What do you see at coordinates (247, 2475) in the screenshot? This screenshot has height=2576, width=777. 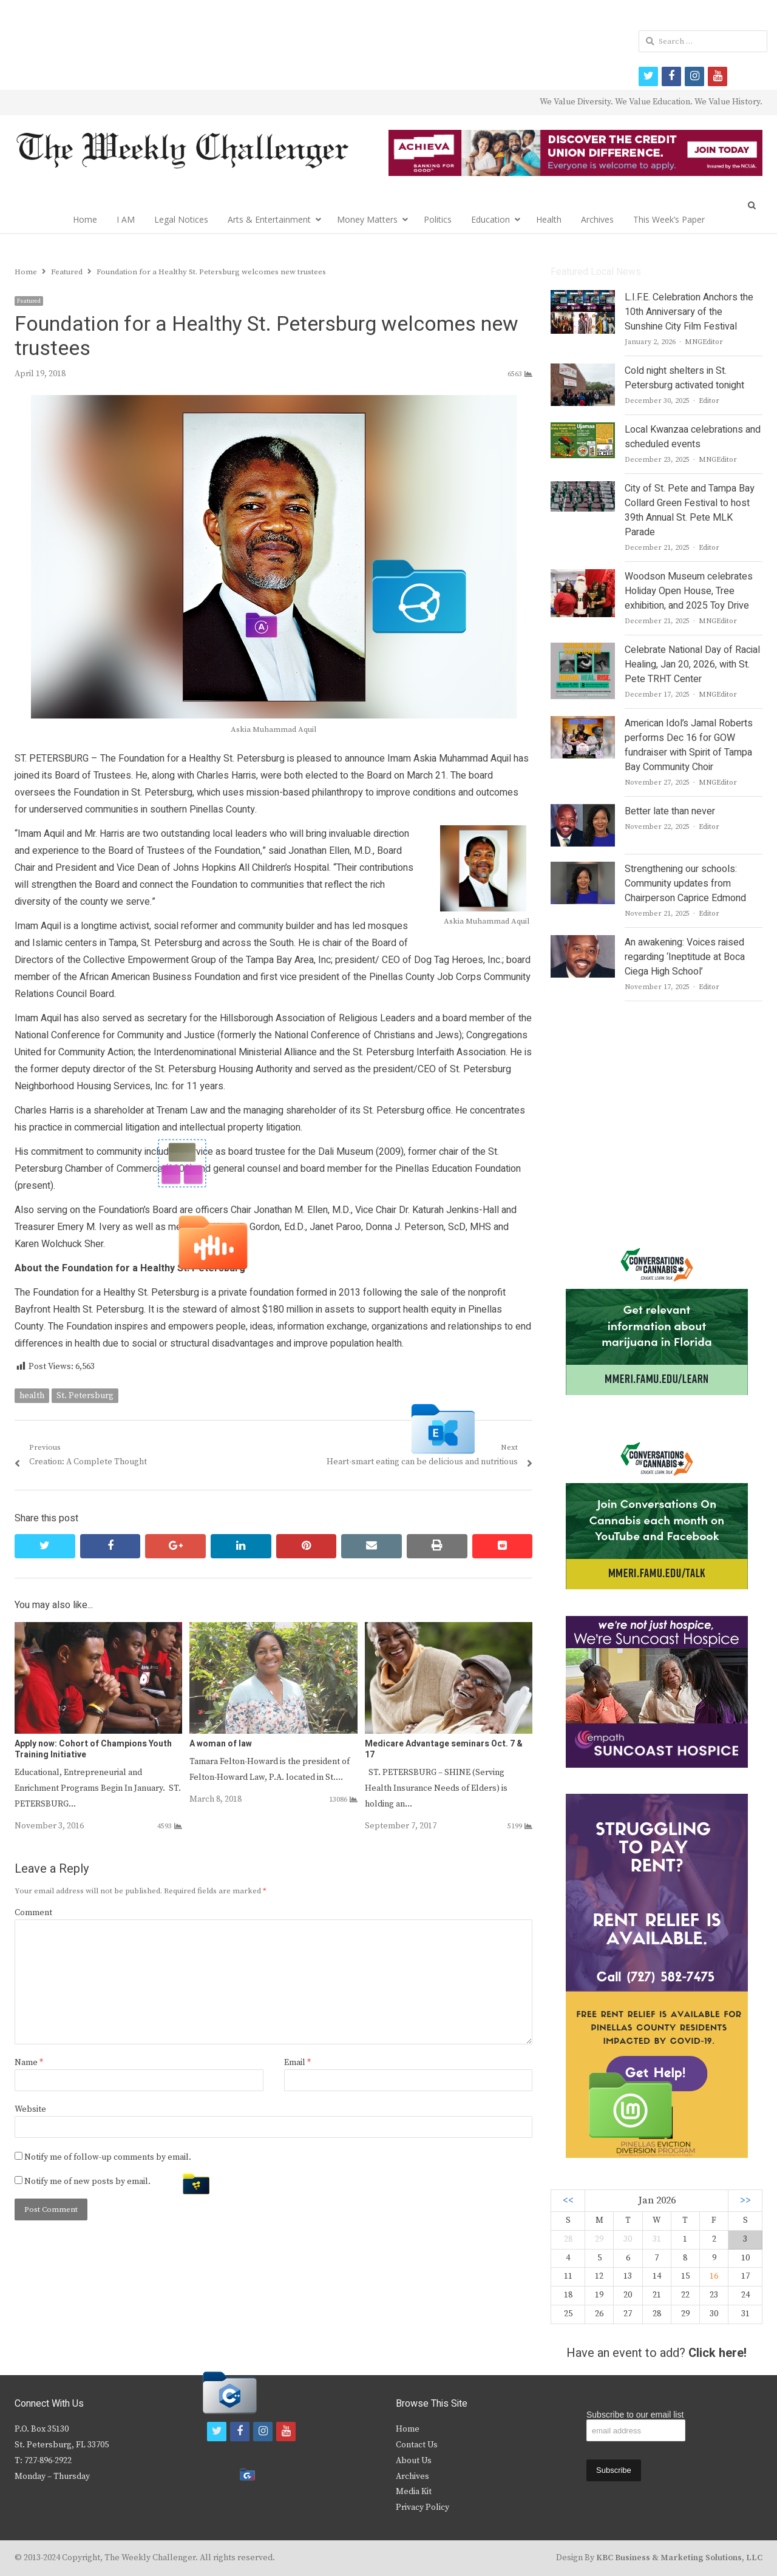 I see `open gigabyte files or software folder` at bounding box center [247, 2475].